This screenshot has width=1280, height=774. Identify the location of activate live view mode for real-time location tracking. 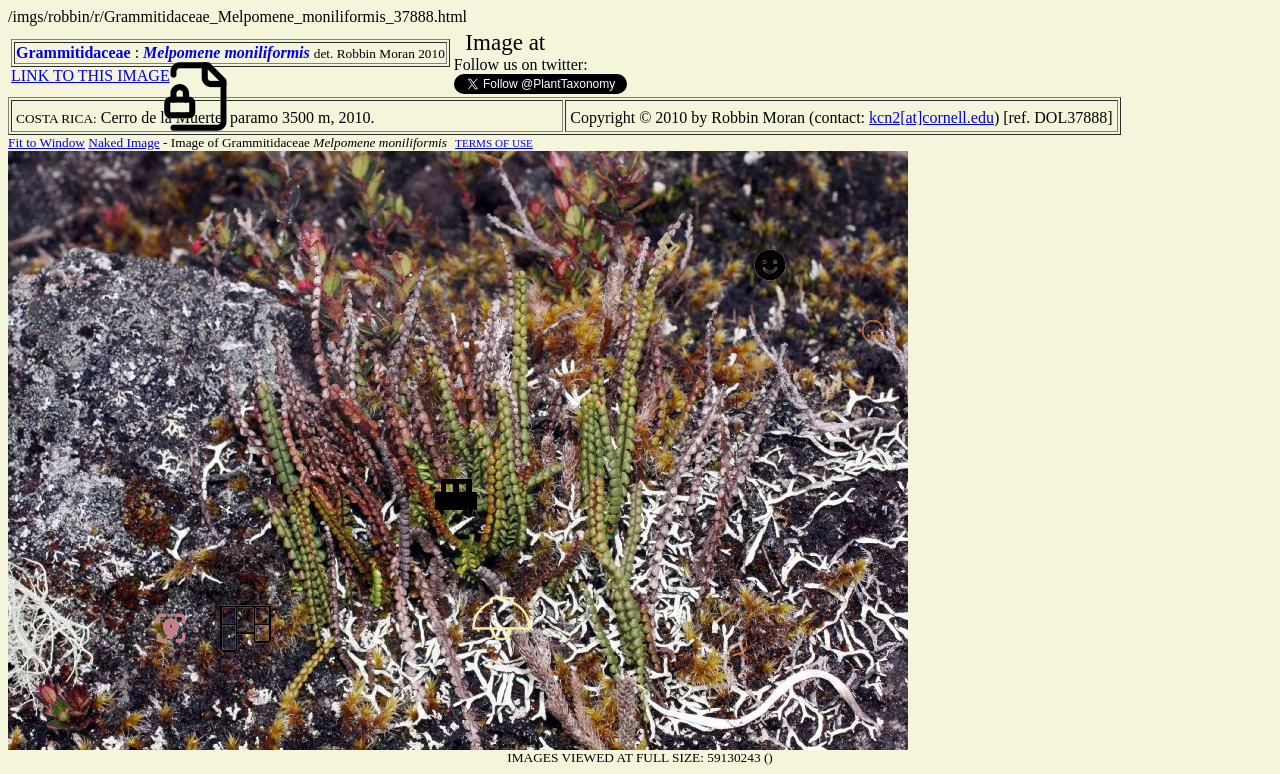
(171, 628).